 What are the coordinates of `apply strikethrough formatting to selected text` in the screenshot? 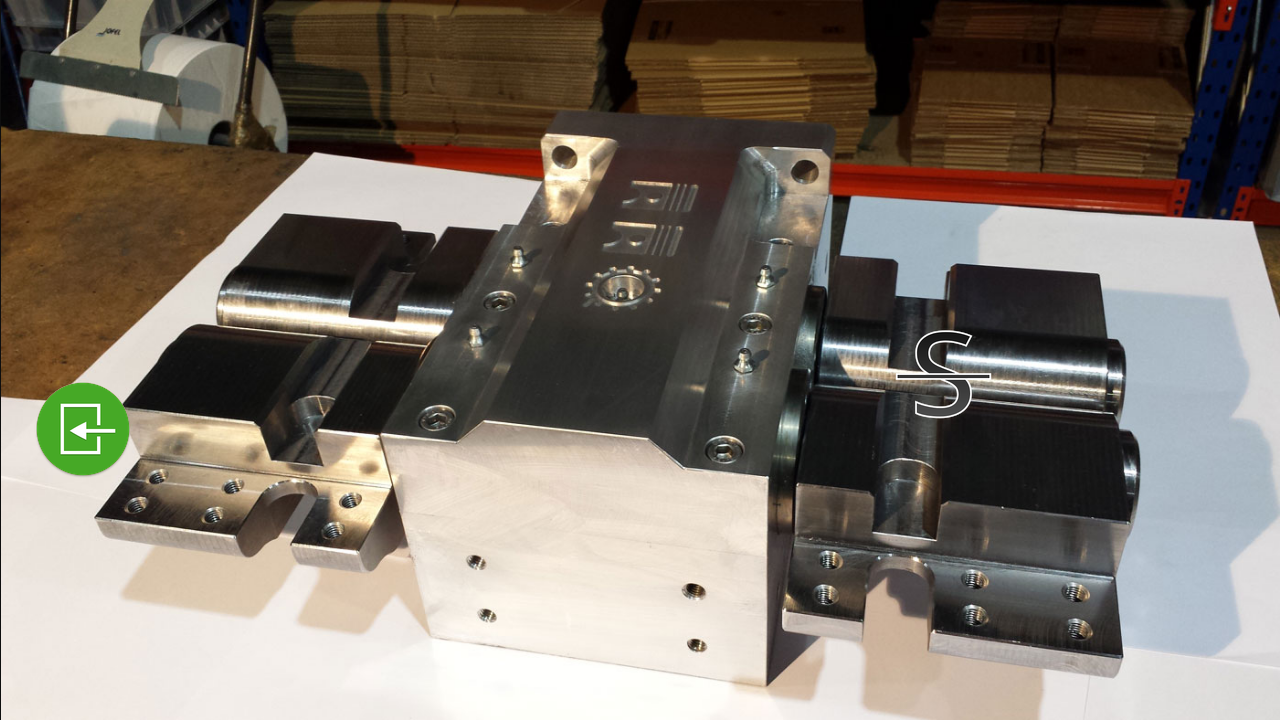 It's located at (943, 376).